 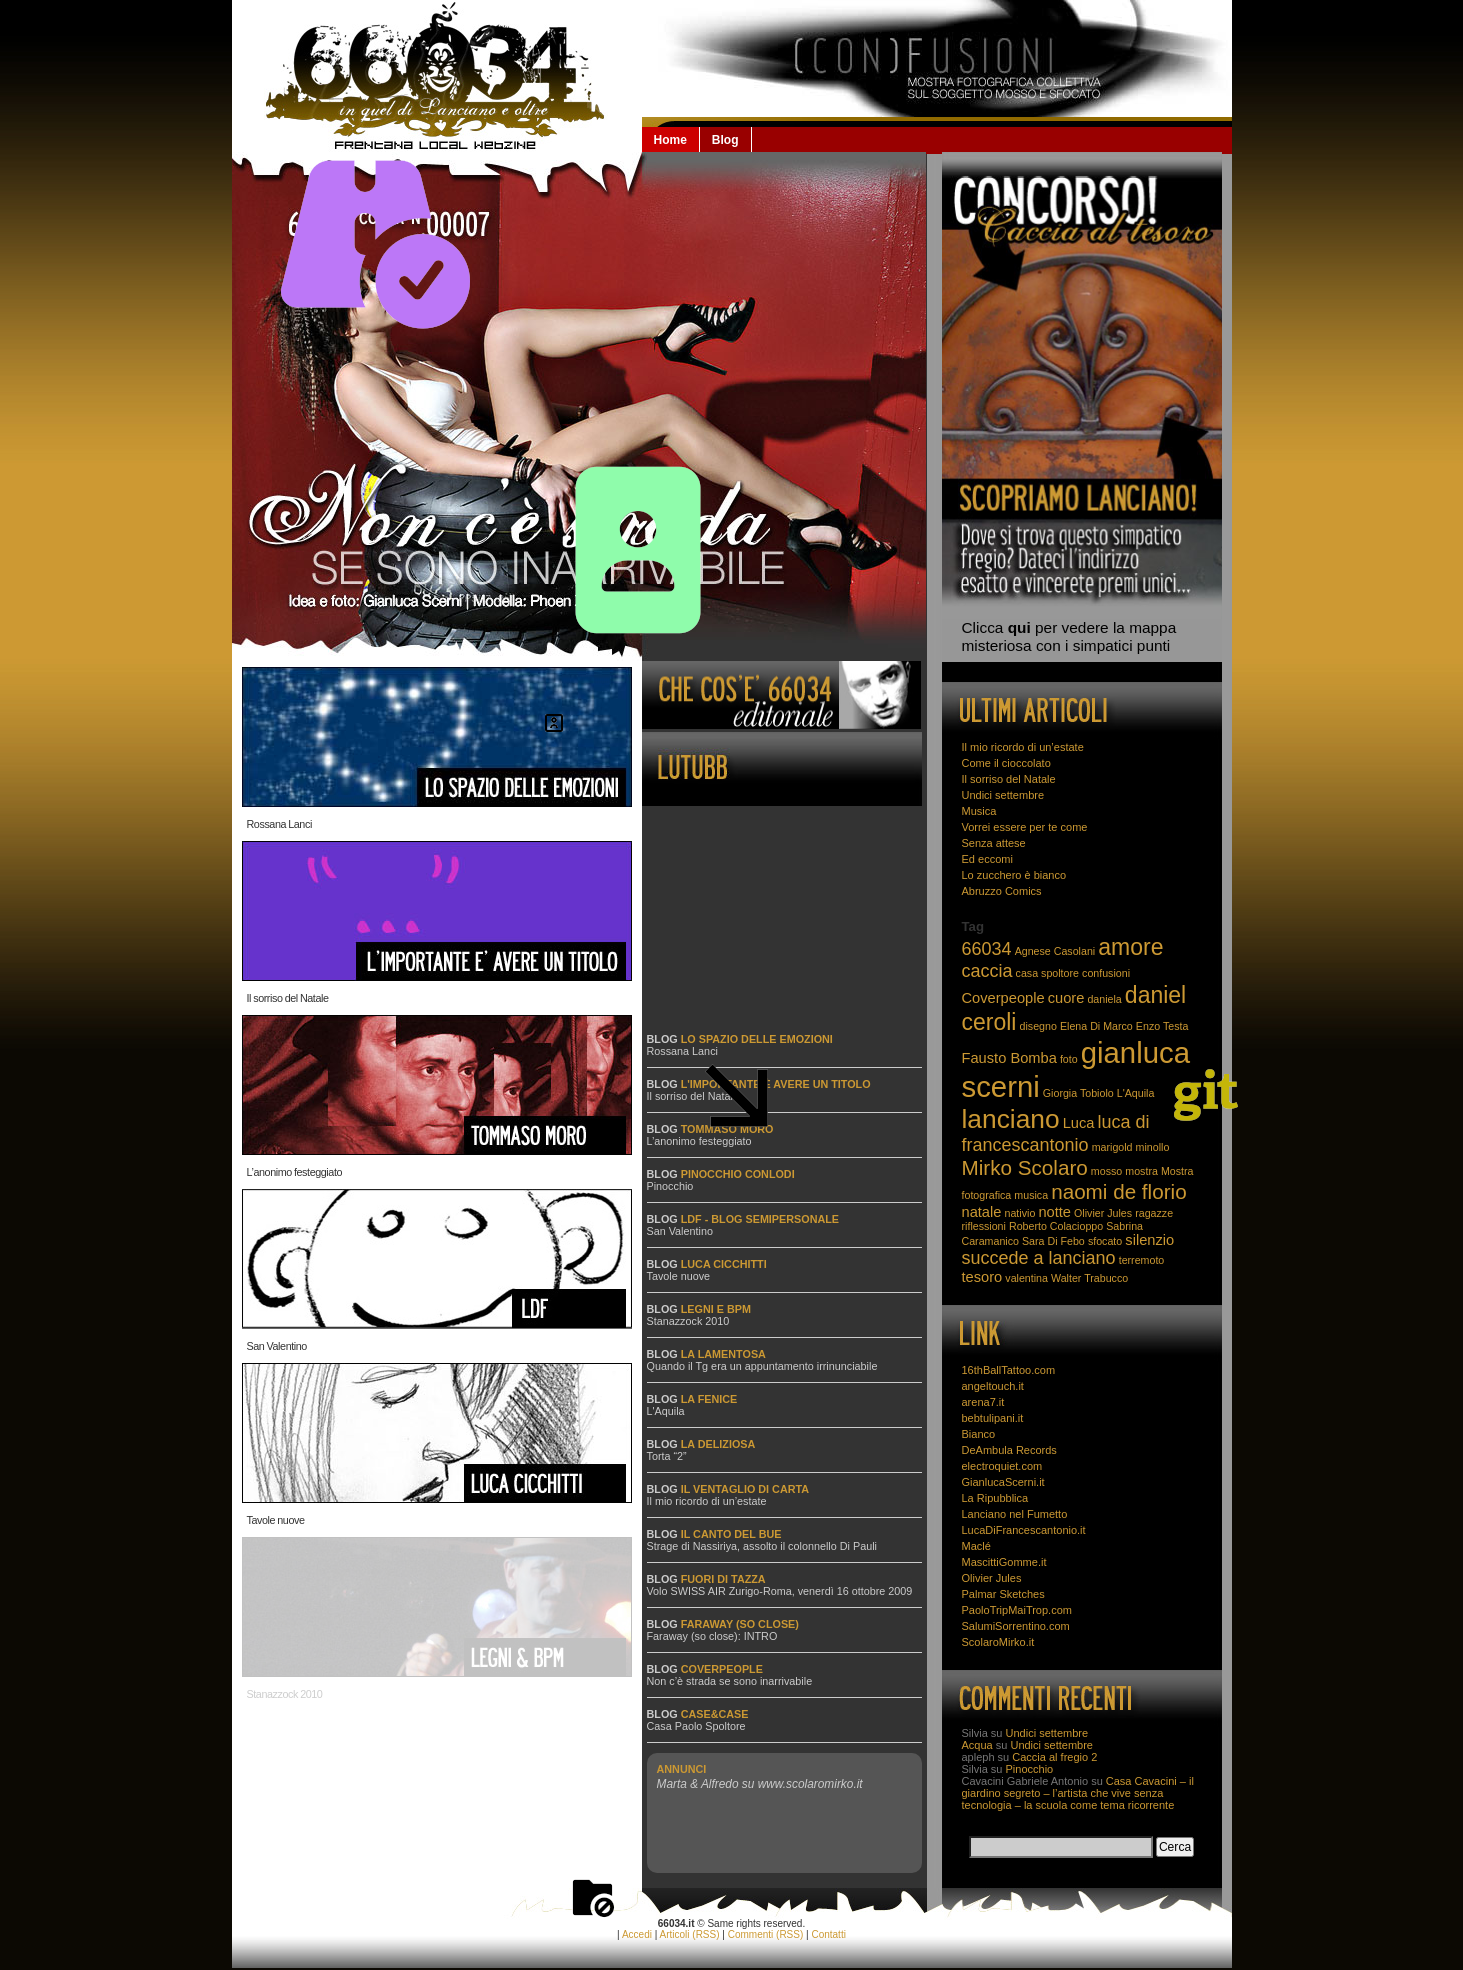 What do you see at coordinates (1206, 1095) in the screenshot?
I see `git version control system logo` at bounding box center [1206, 1095].